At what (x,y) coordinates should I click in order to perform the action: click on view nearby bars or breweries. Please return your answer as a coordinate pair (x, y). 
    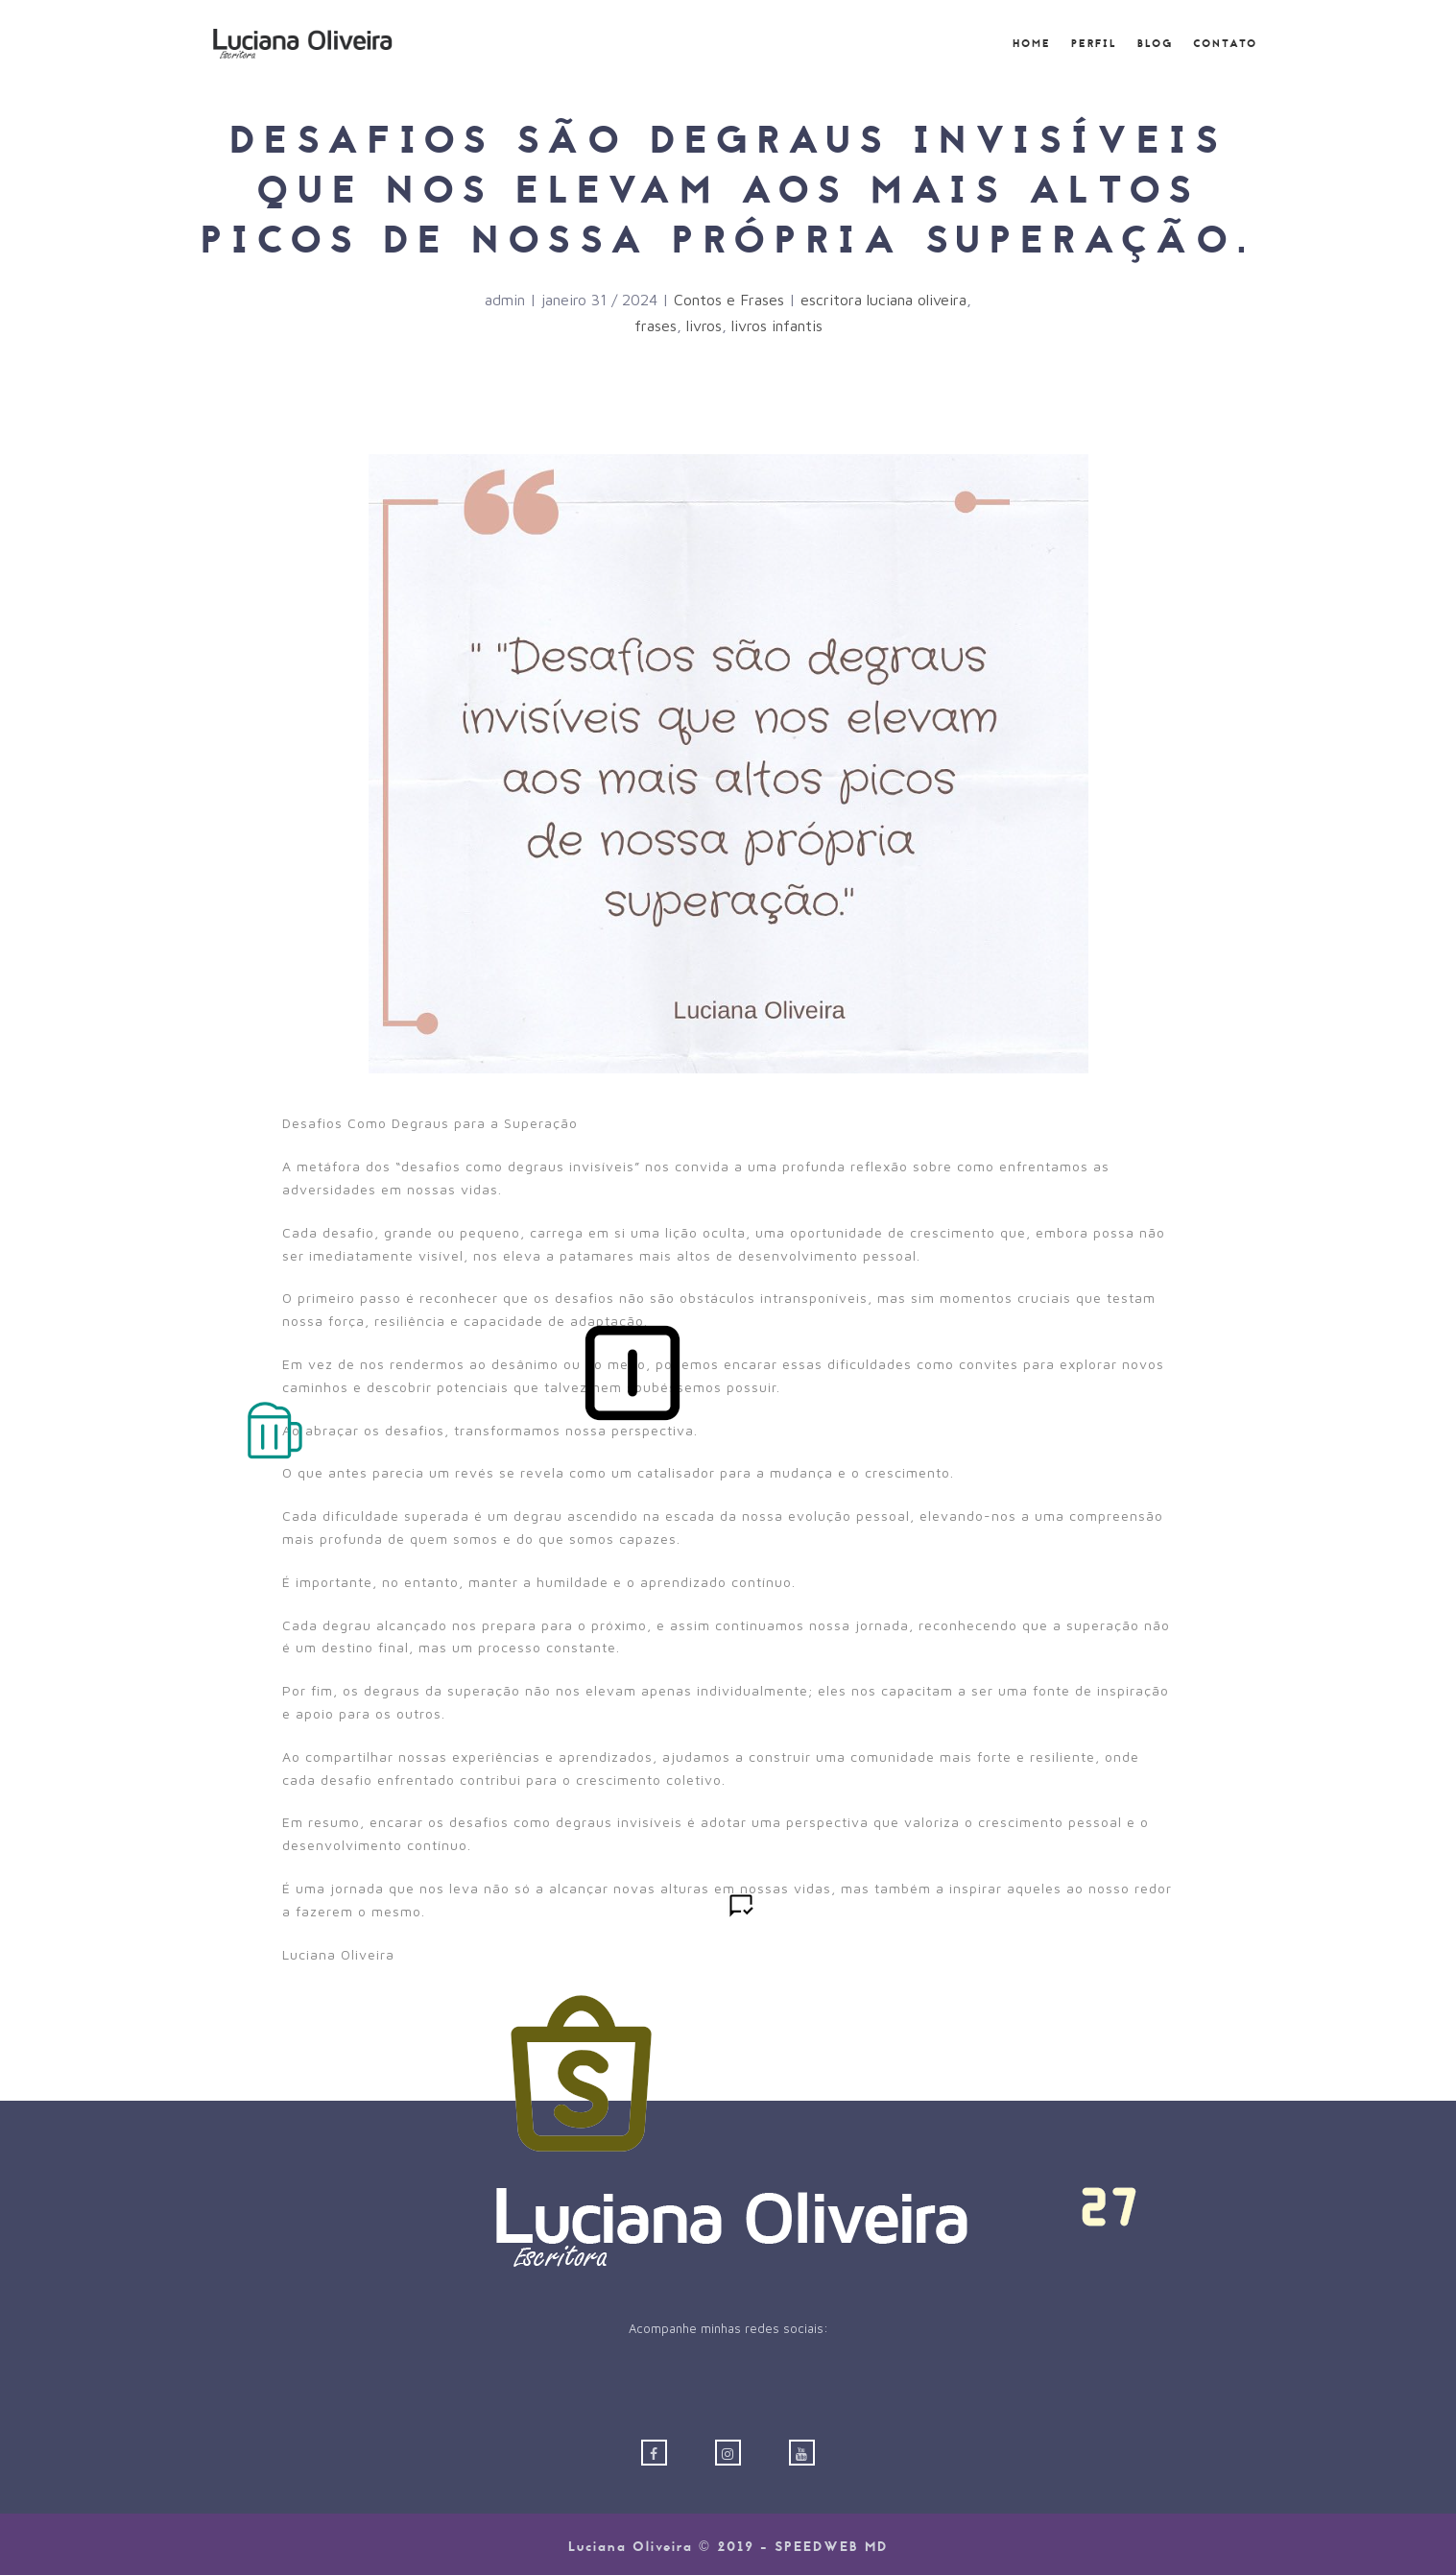
    Looking at the image, I should click on (272, 1432).